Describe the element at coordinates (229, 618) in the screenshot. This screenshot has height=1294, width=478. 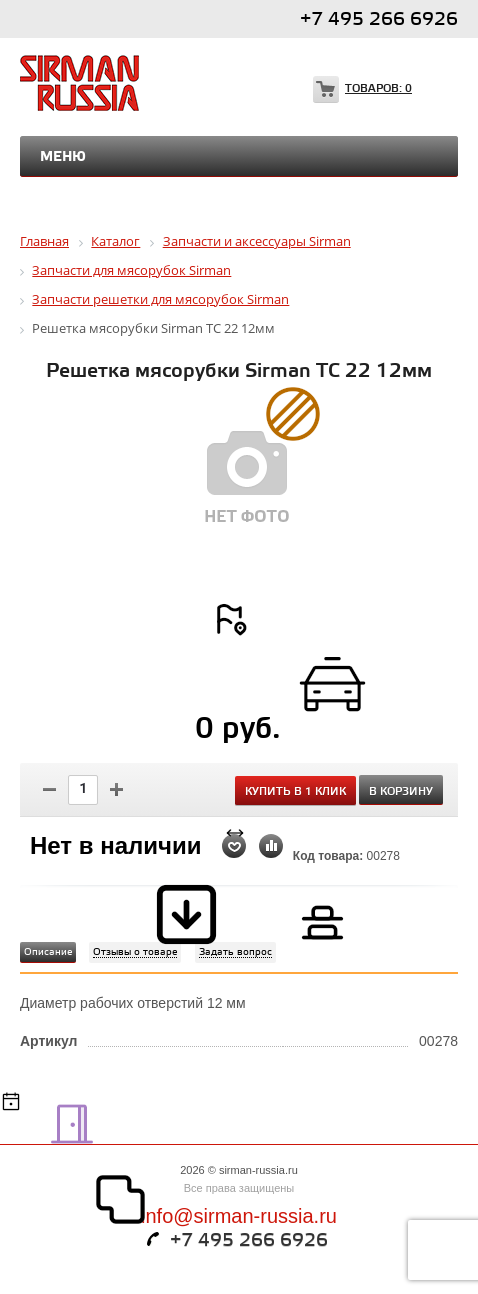
I see `mark or flag a location on the map` at that location.